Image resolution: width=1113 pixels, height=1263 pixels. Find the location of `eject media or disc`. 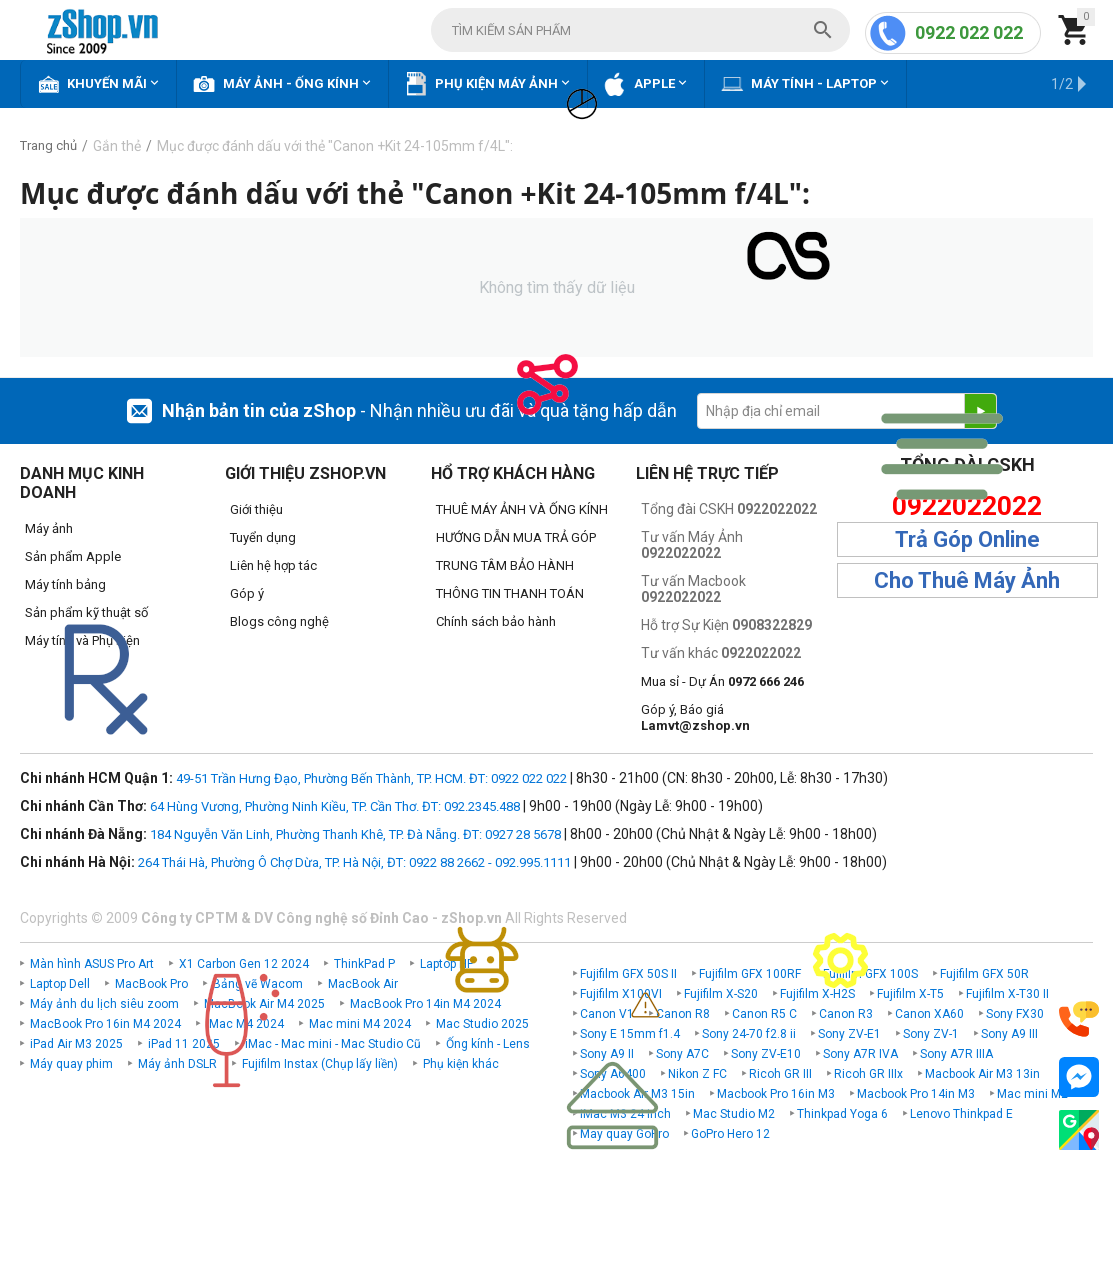

eject media or disc is located at coordinates (612, 1111).